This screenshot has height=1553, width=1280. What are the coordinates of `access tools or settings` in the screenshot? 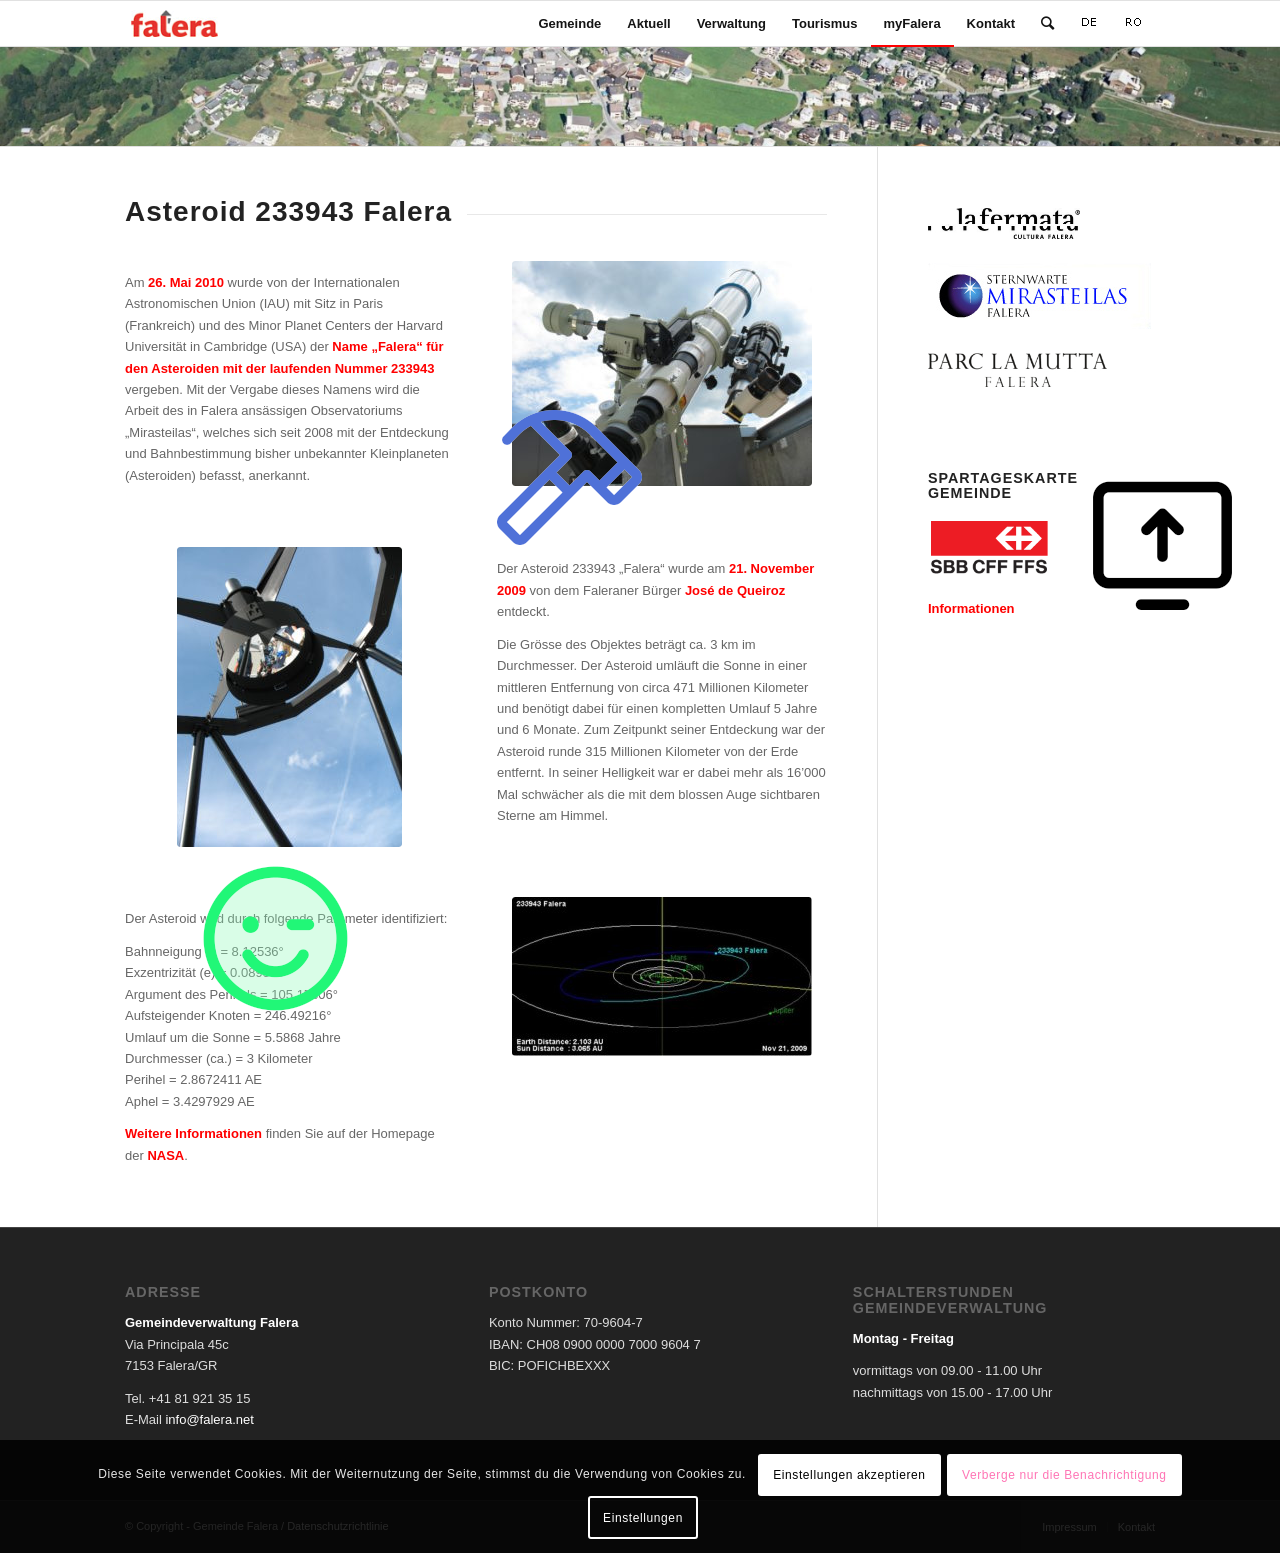 It's located at (562, 480).